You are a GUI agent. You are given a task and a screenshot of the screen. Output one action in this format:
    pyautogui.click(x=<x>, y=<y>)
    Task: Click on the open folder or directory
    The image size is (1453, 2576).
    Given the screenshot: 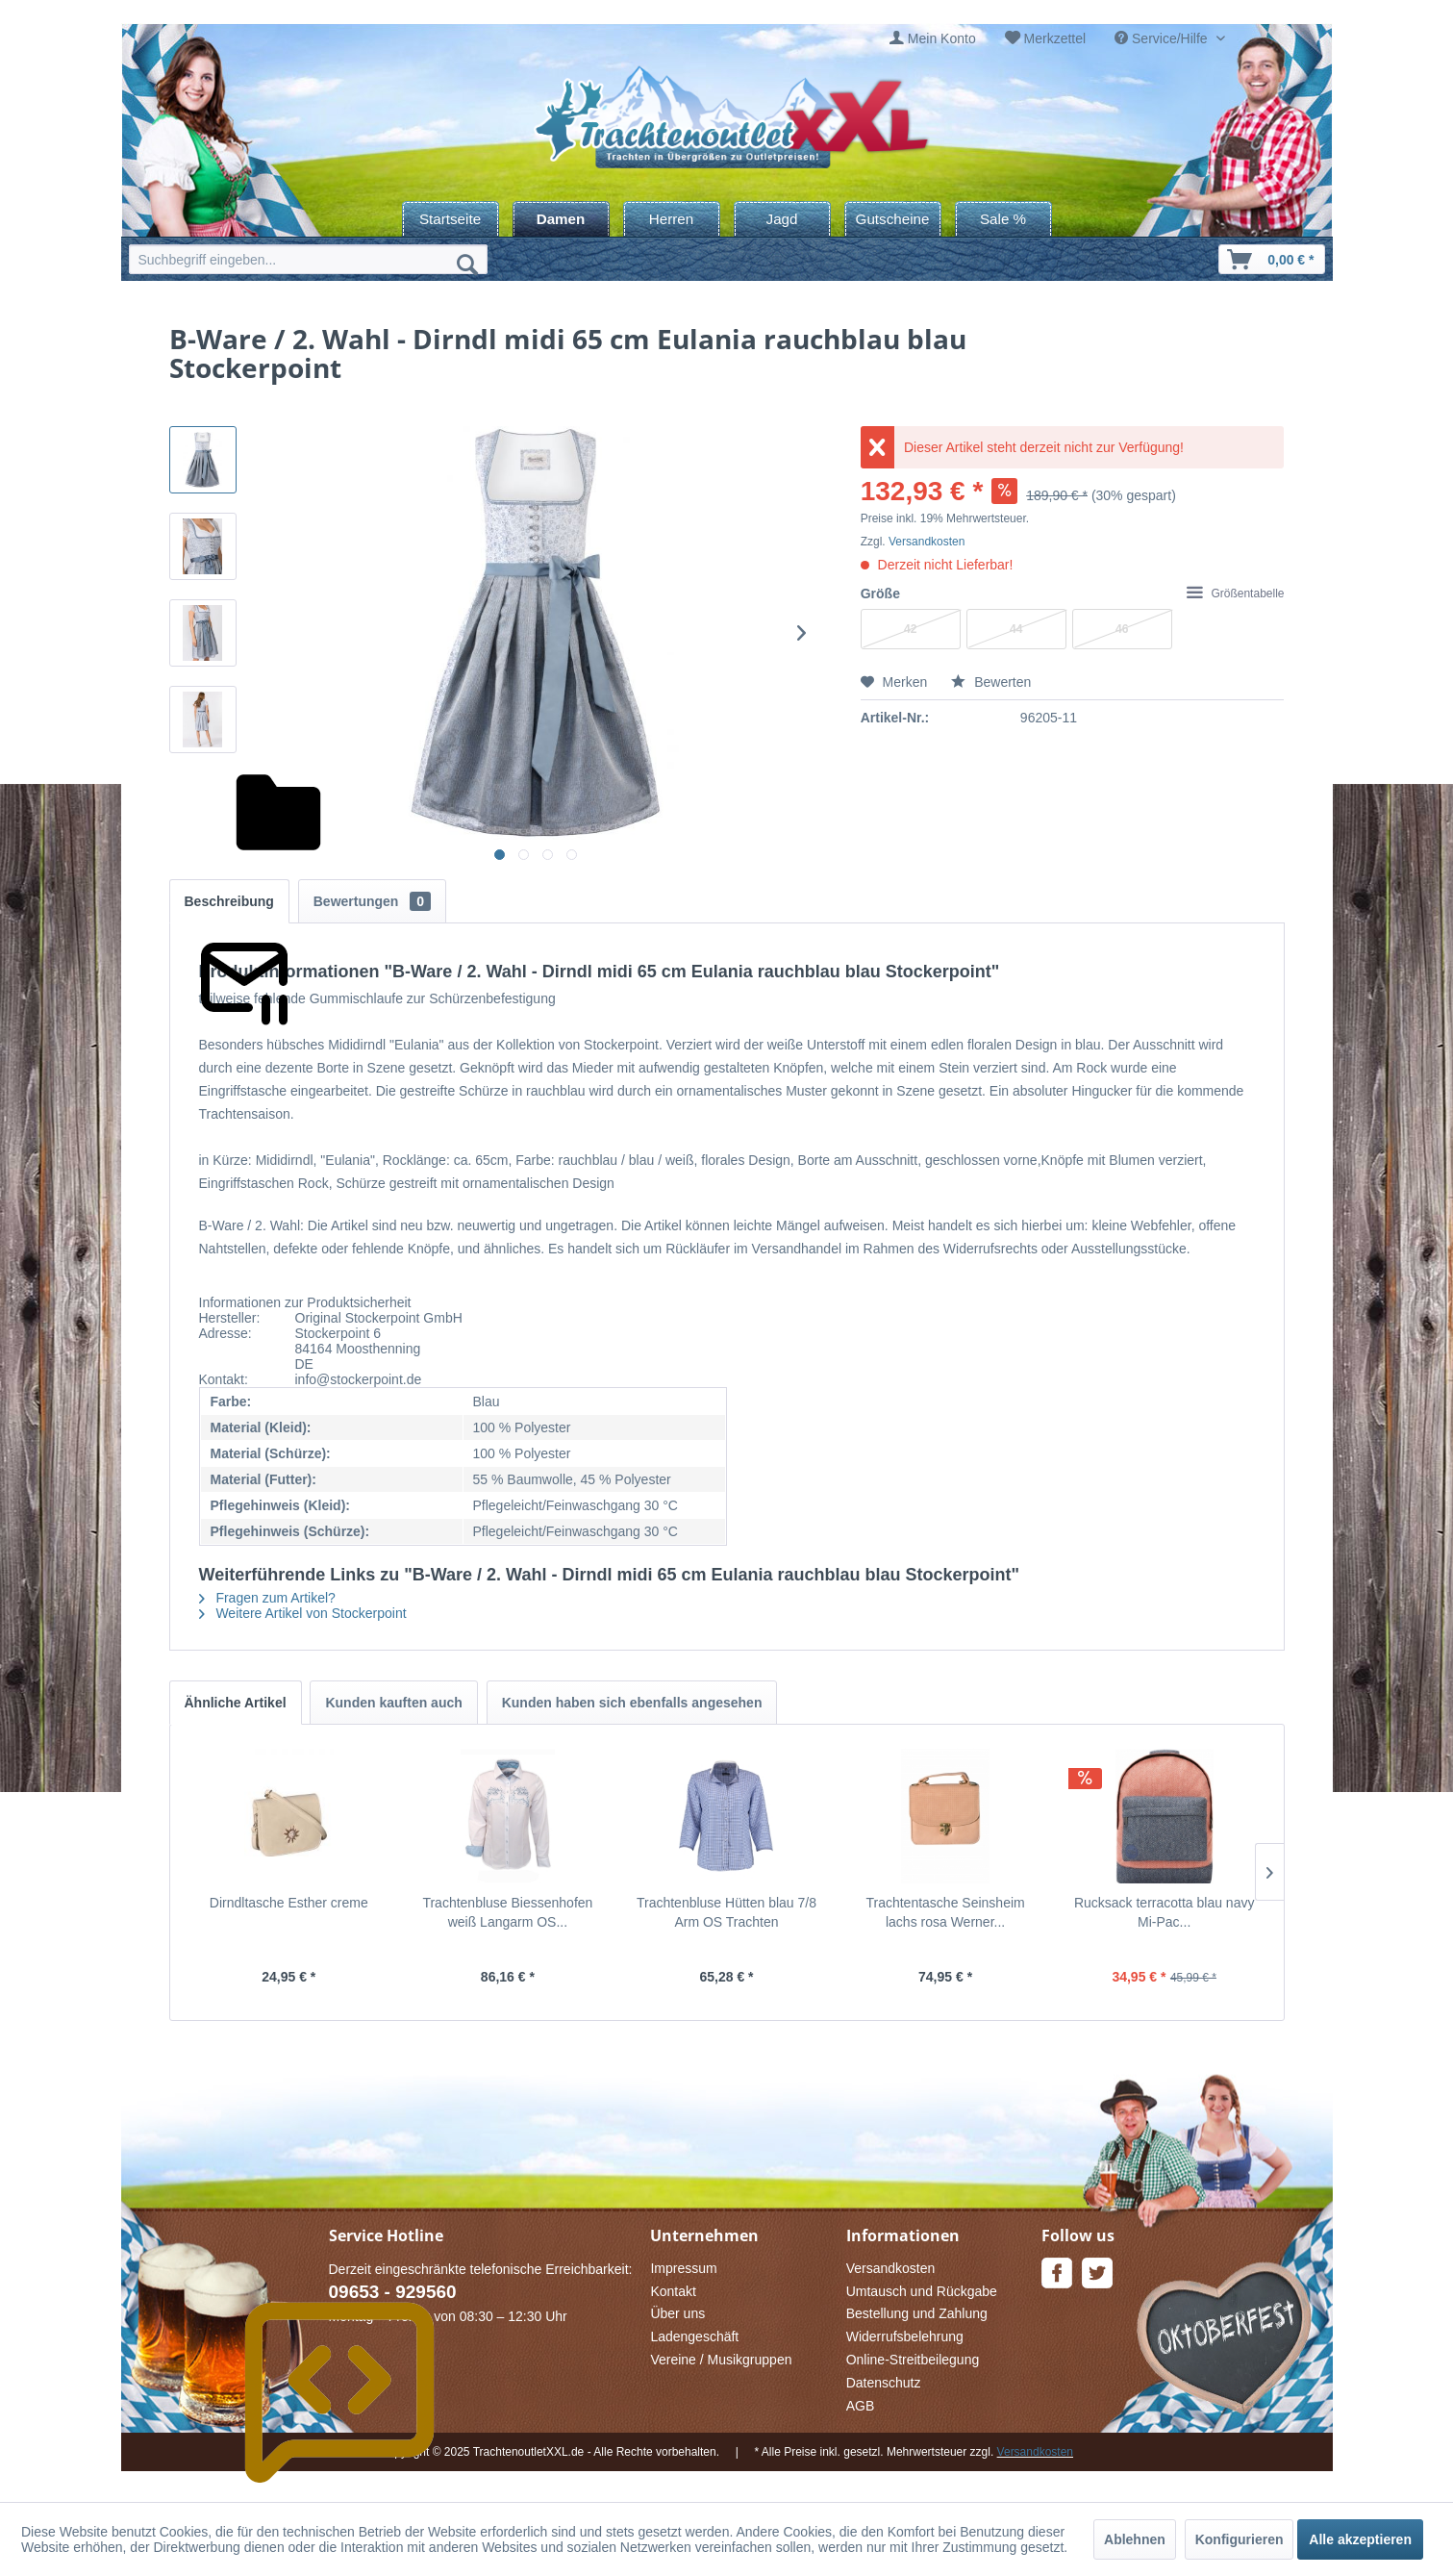 What is the action you would take?
    pyautogui.click(x=278, y=812)
    